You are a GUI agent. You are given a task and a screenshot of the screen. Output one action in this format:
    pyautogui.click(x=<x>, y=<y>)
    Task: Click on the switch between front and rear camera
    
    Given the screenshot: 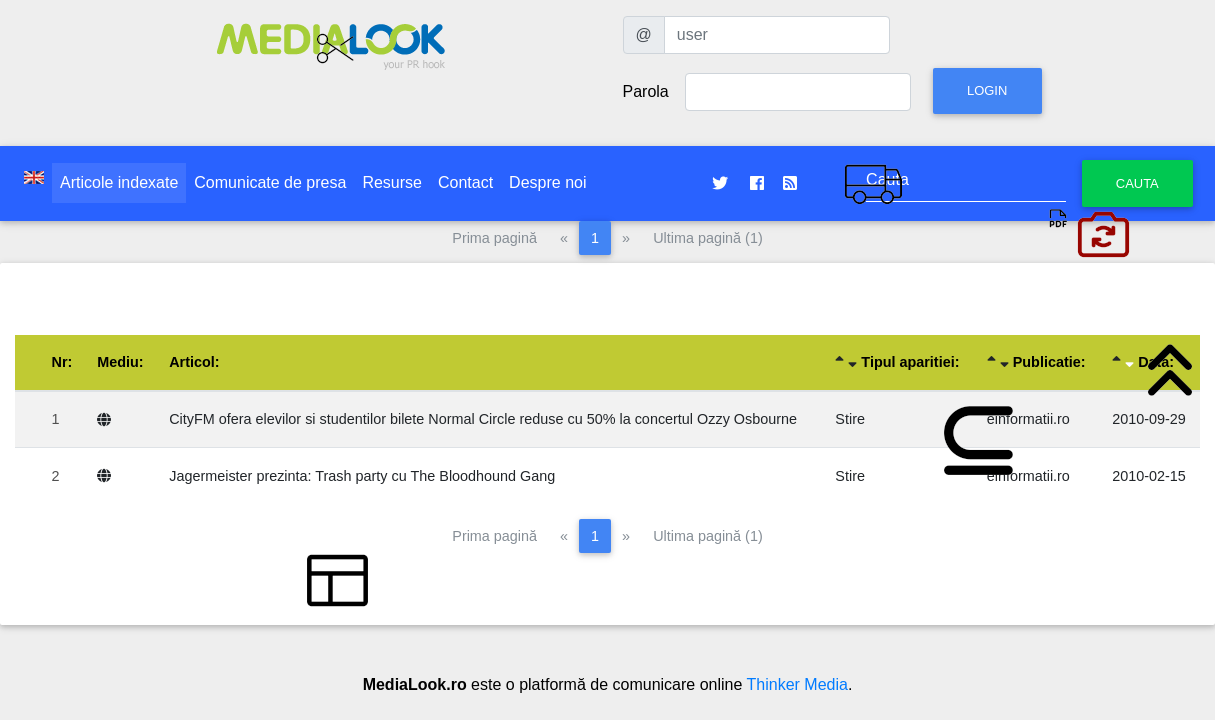 What is the action you would take?
    pyautogui.click(x=1103, y=235)
    